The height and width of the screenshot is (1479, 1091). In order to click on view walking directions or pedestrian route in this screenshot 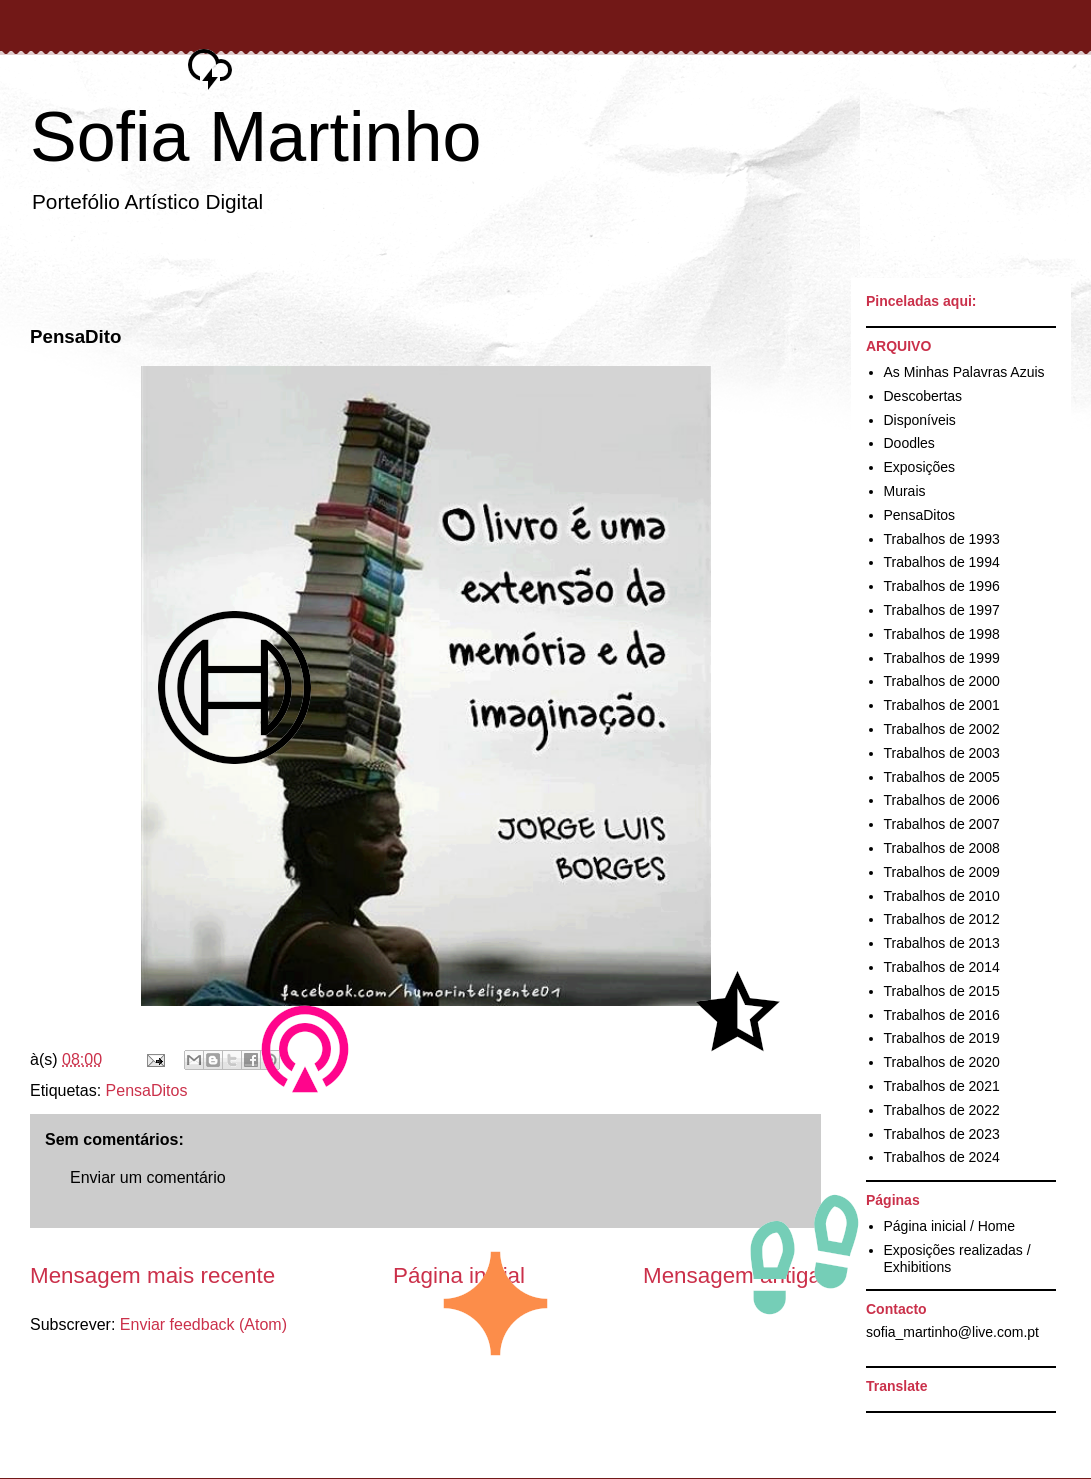, I will do `click(800, 1255)`.